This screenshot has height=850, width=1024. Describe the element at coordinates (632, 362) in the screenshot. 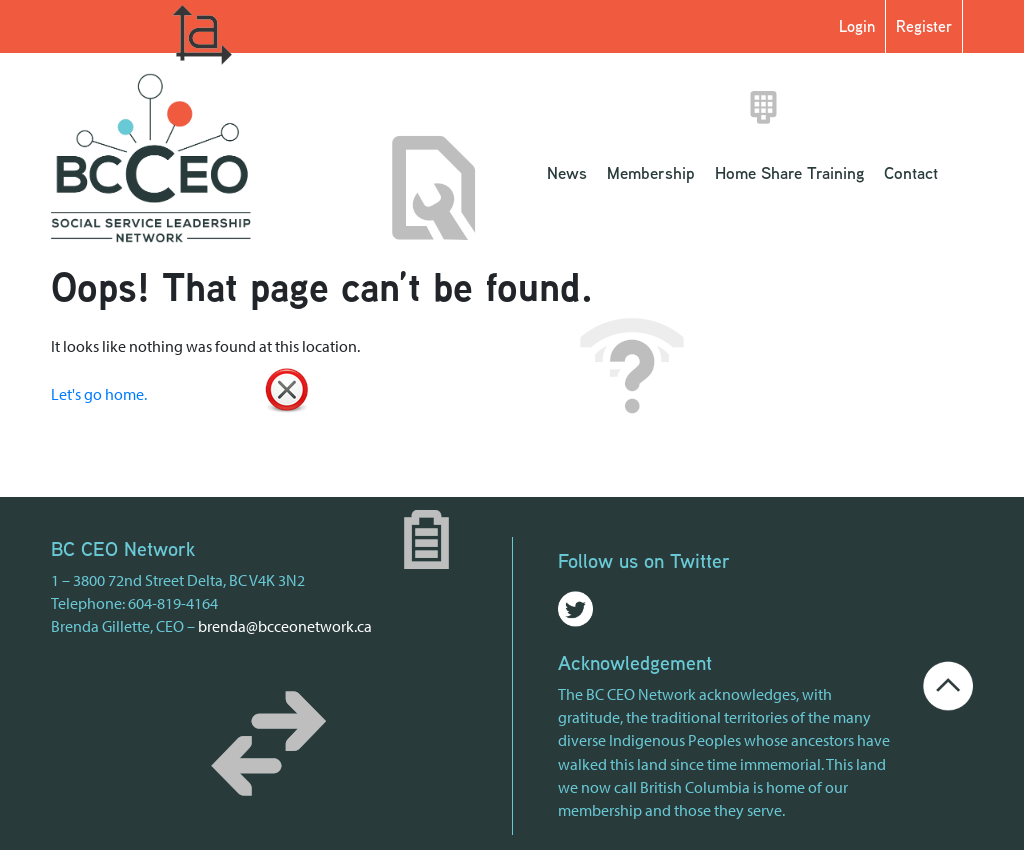

I see `indicates no network route available` at that location.